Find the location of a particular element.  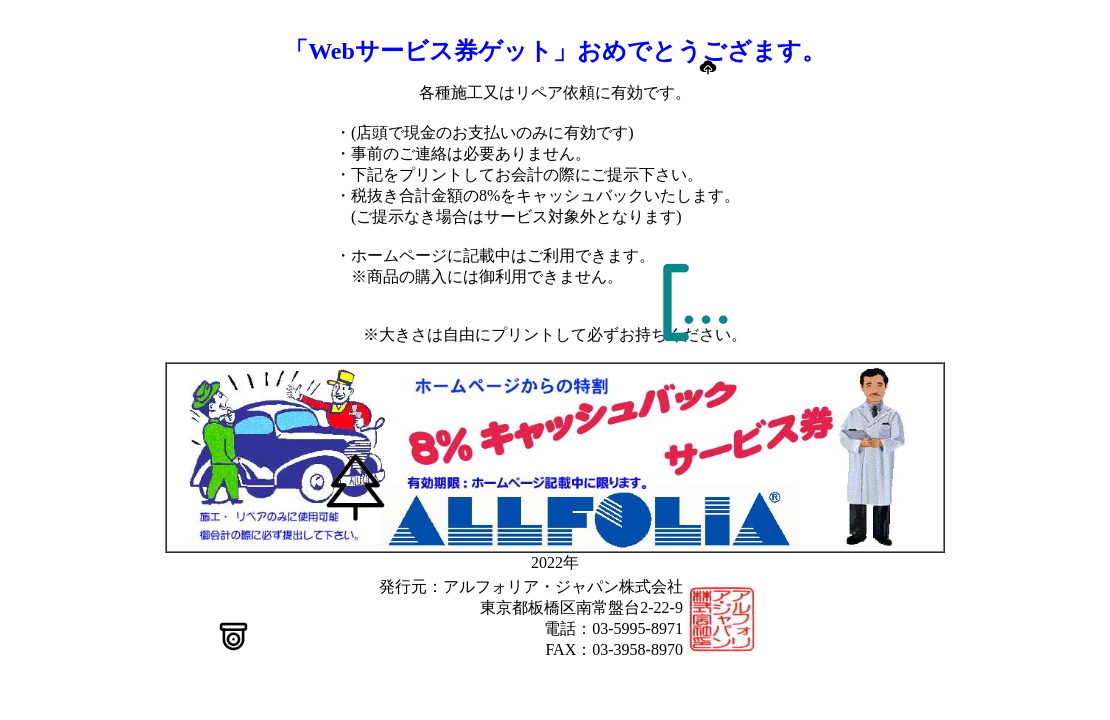

access security camera settings is located at coordinates (233, 636).